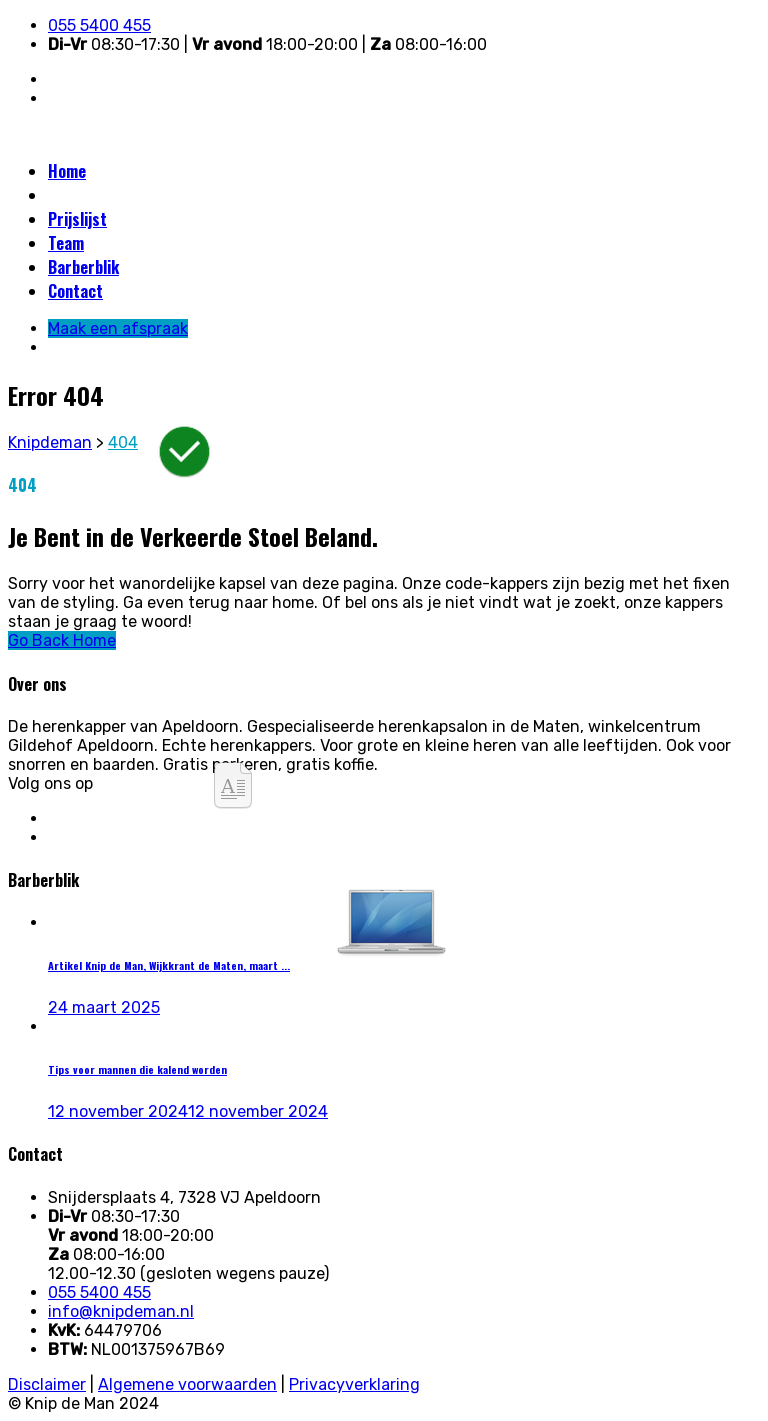 This screenshot has width=768, height=1421. I want to click on represents a powerbook g4 17-inch device, so click(391, 920).